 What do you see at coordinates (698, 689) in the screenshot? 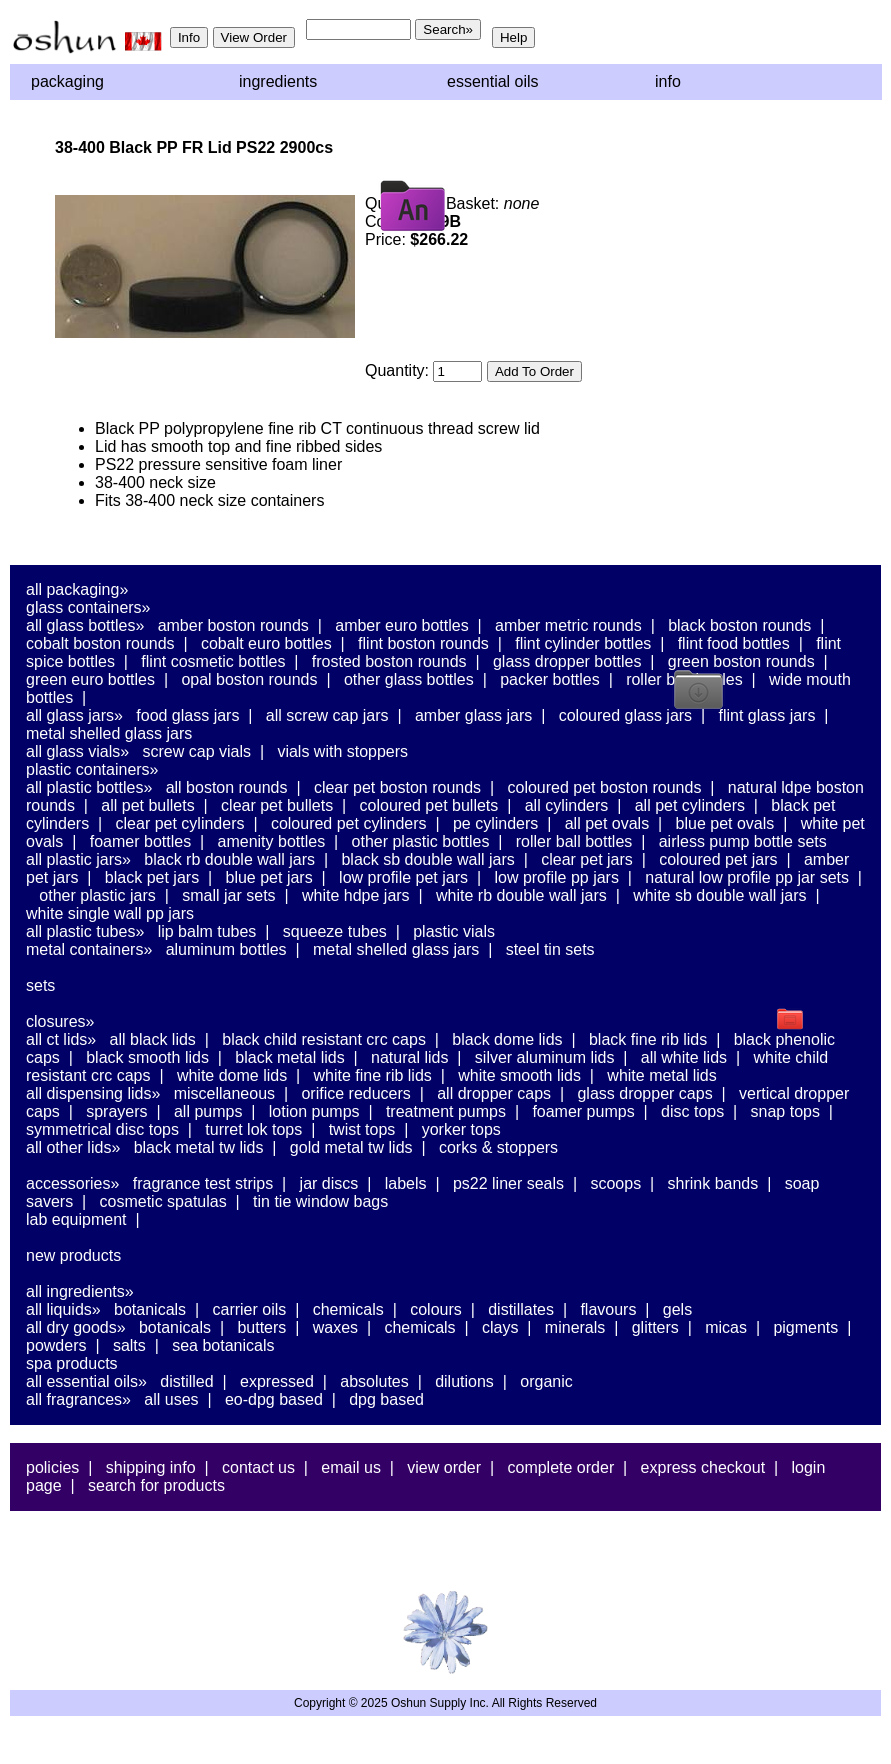
I see `access your downloads folder` at bounding box center [698, 689].